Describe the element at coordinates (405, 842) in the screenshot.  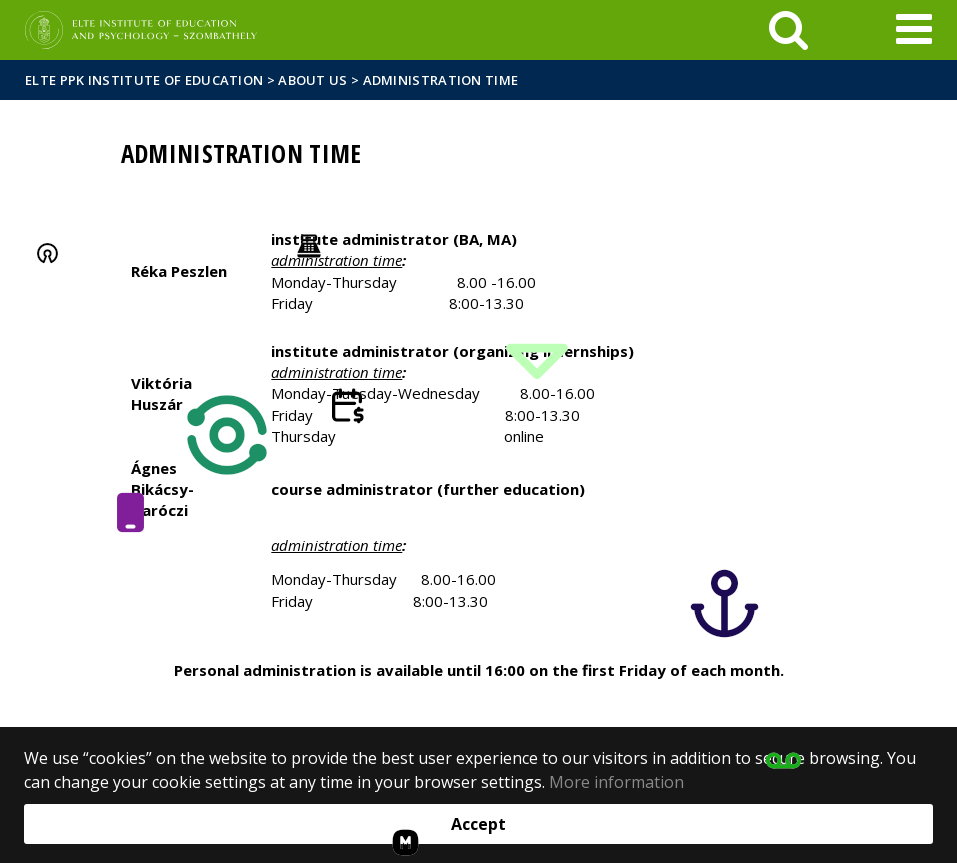
I see `access menu or main navigation` at that location.